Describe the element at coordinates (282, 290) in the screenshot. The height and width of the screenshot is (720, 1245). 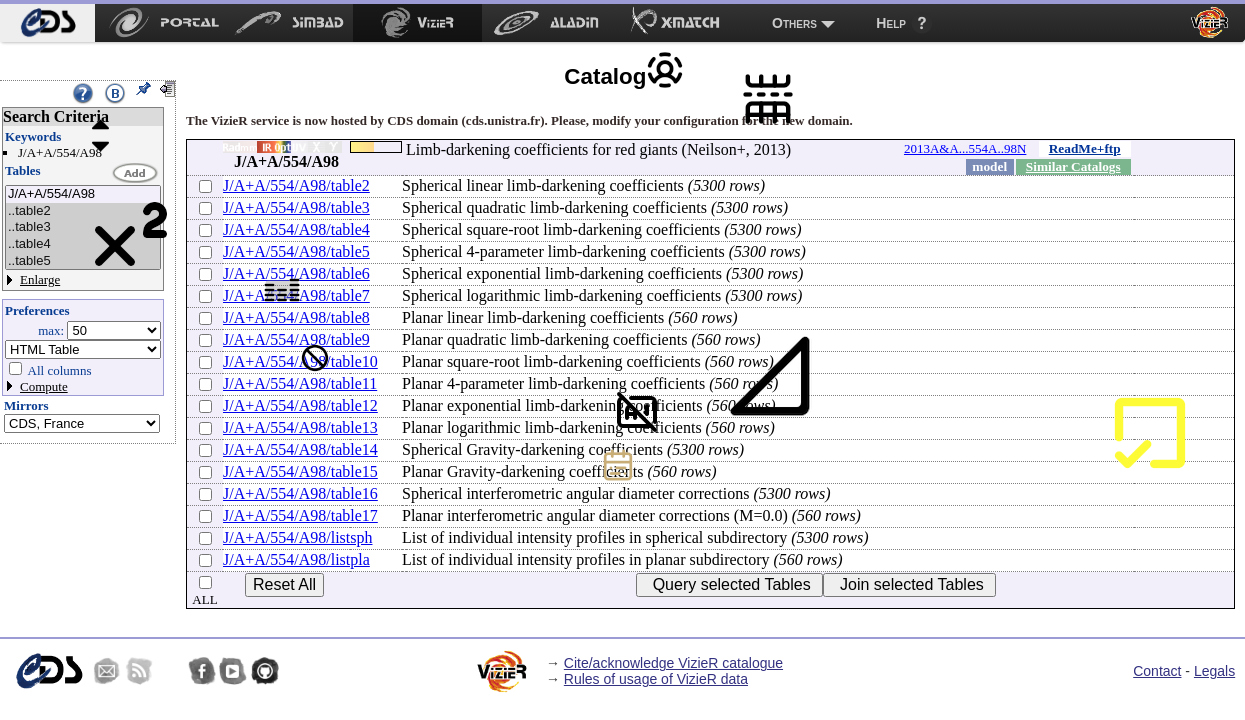
I see `adjust audio equalizer settings` at that location.